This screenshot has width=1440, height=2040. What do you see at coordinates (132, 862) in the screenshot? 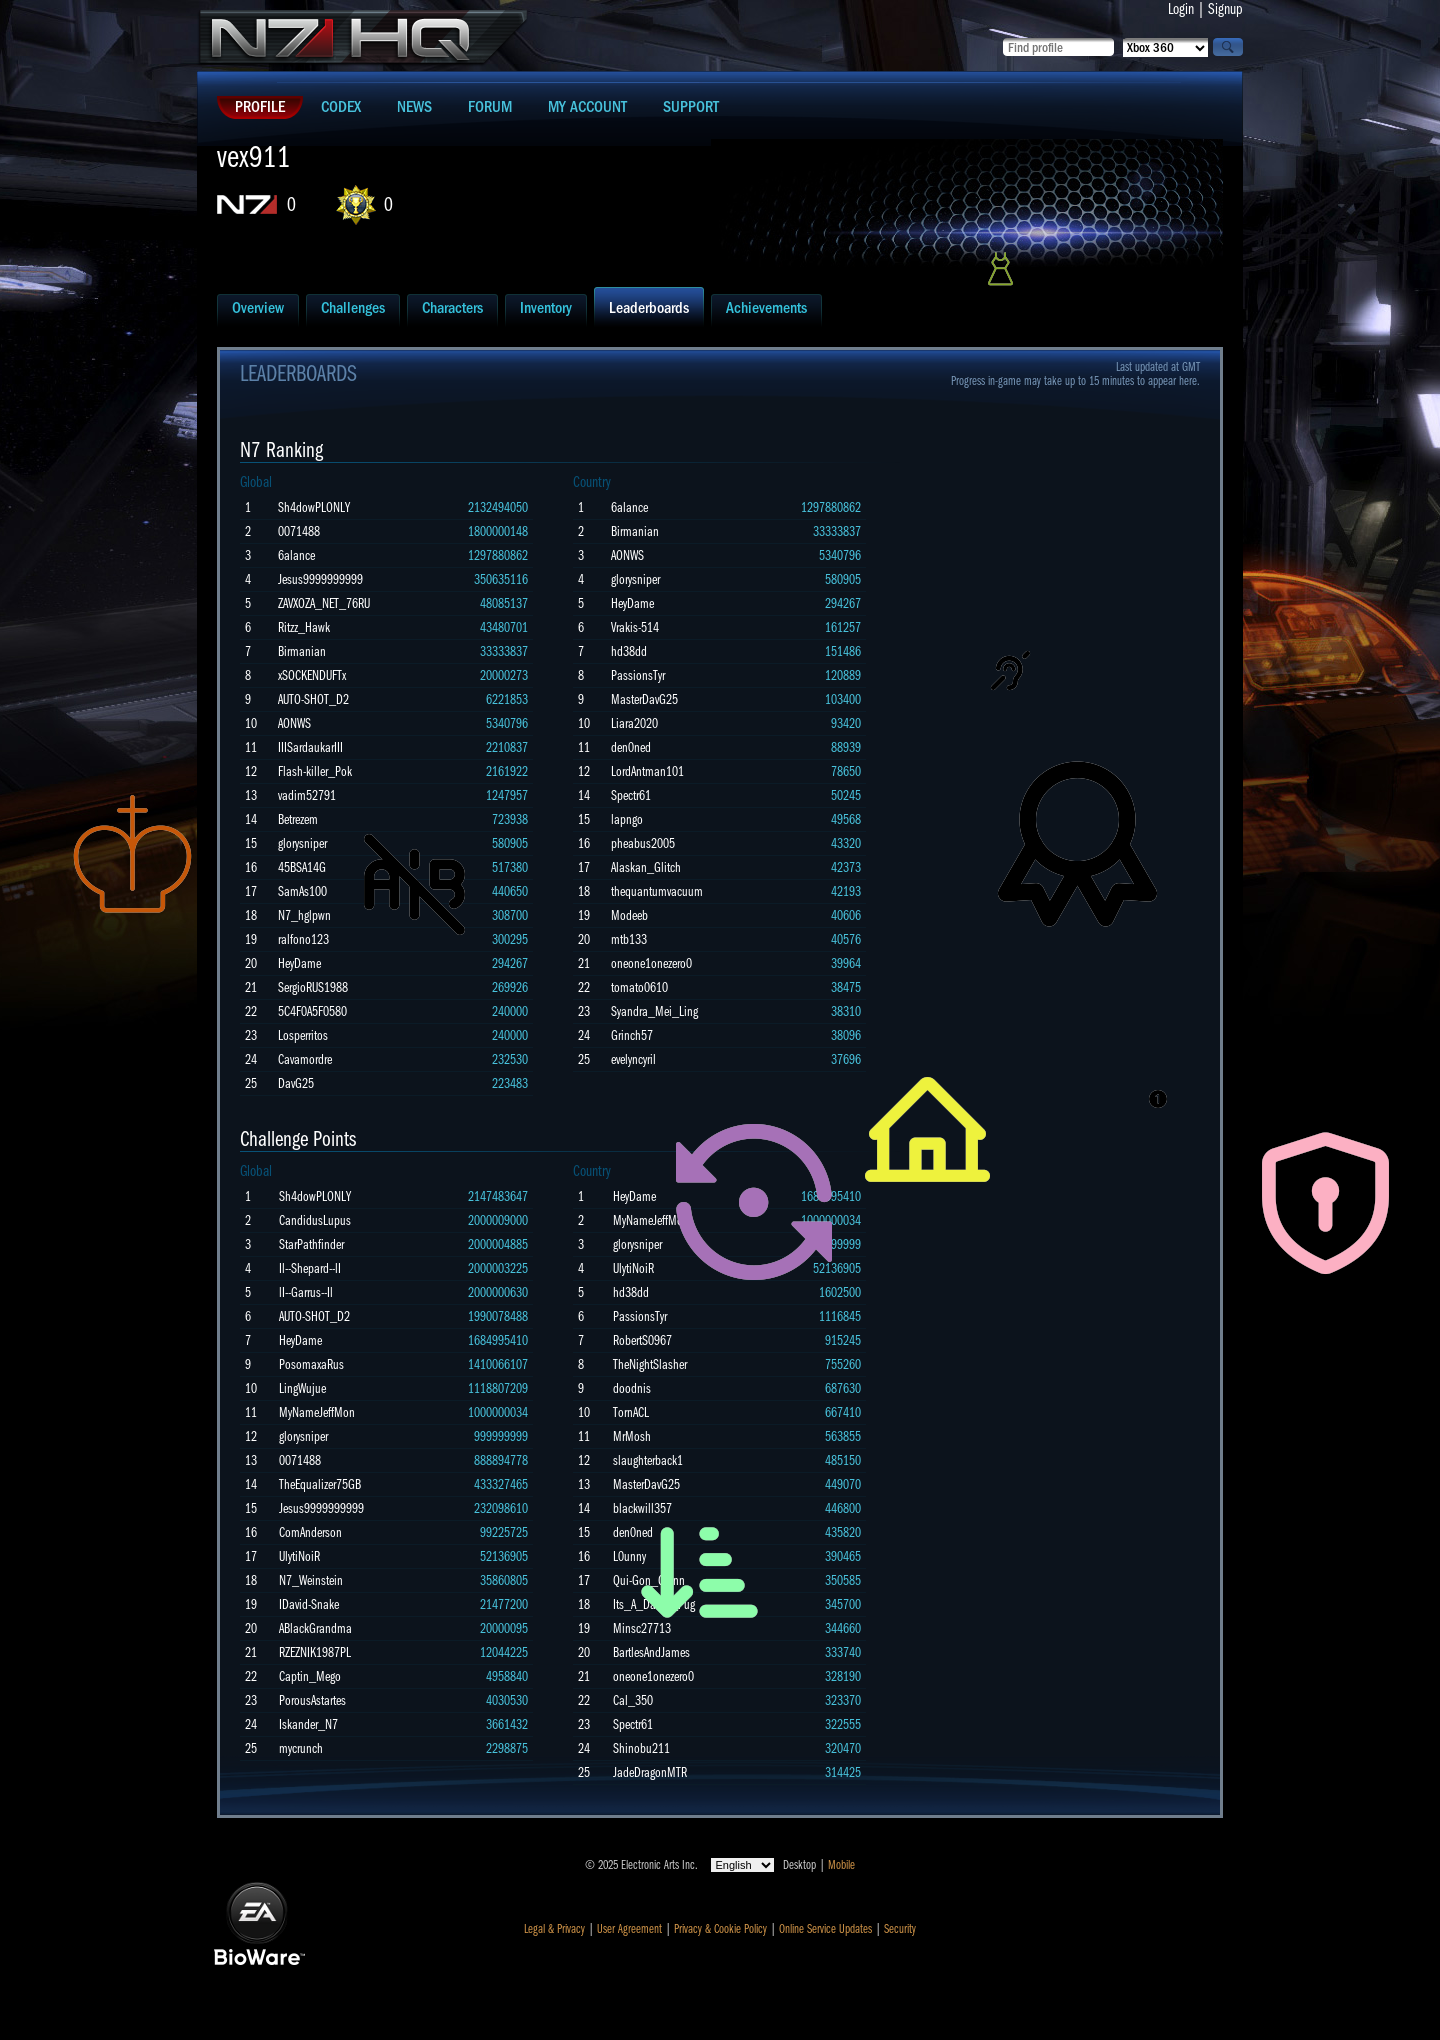
I see `remove or delete royal/premium status` at bounding box center [132, 862].